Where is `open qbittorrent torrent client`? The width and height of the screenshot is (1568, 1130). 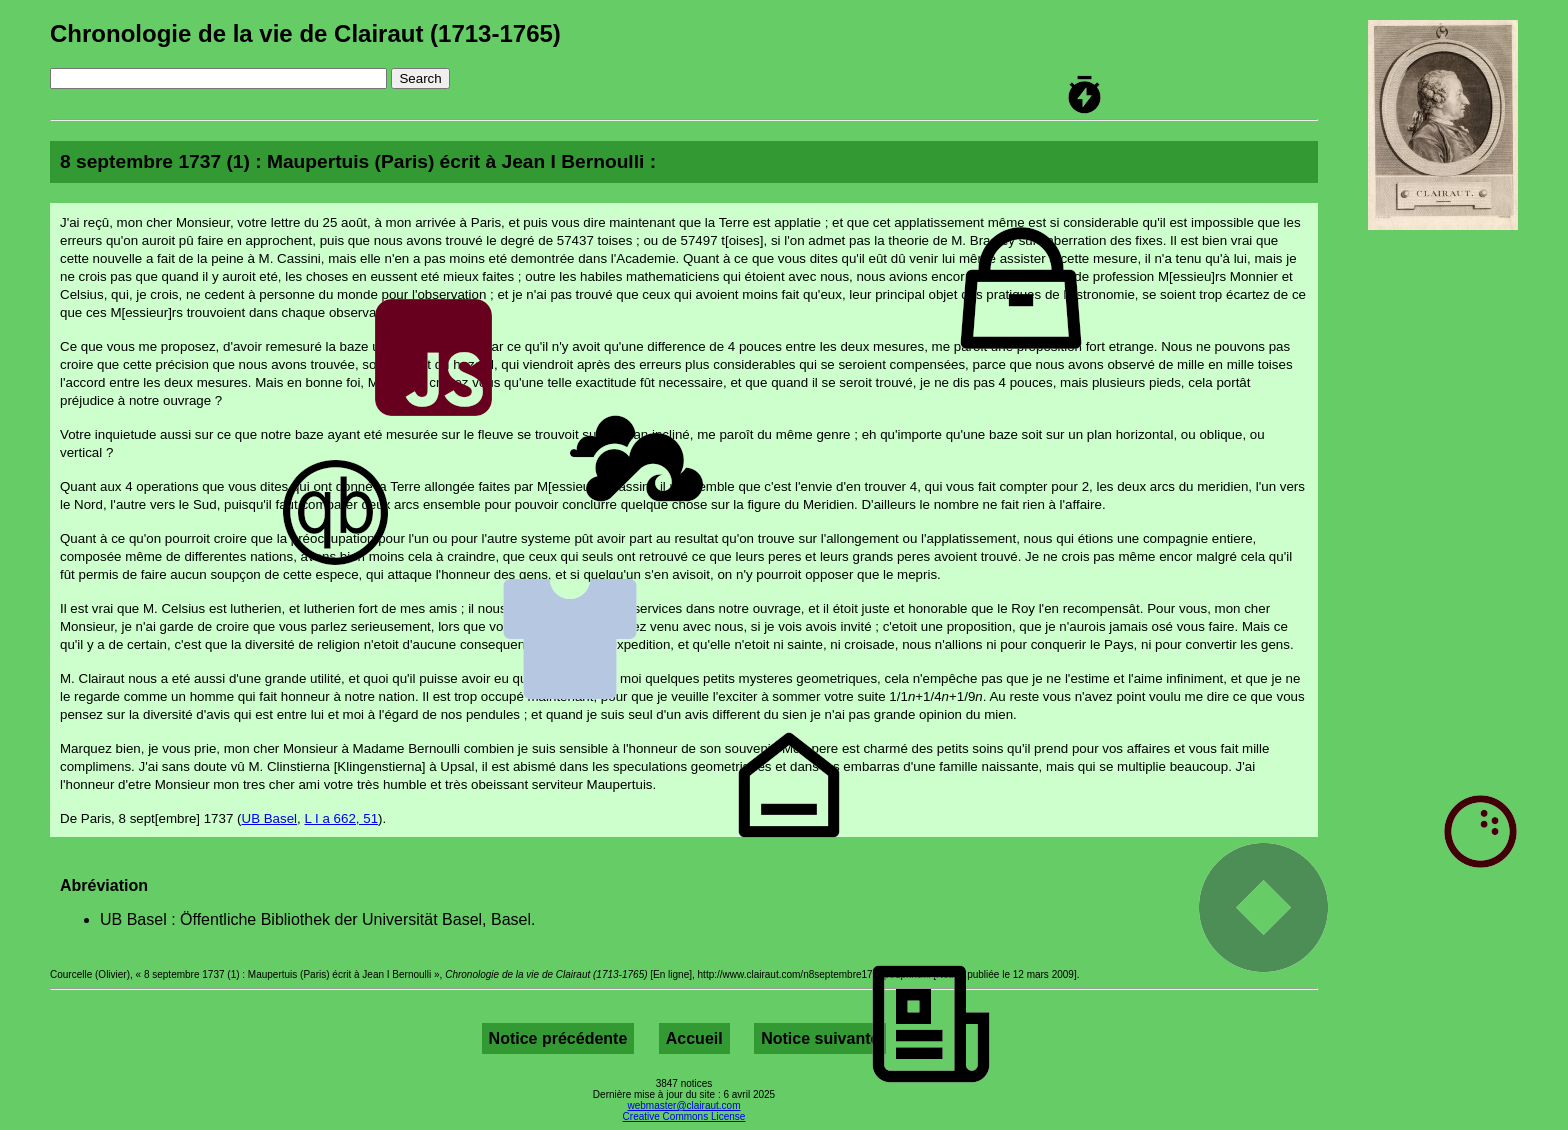 open qbittorrent torrent client is located at coordinates (335, 512).